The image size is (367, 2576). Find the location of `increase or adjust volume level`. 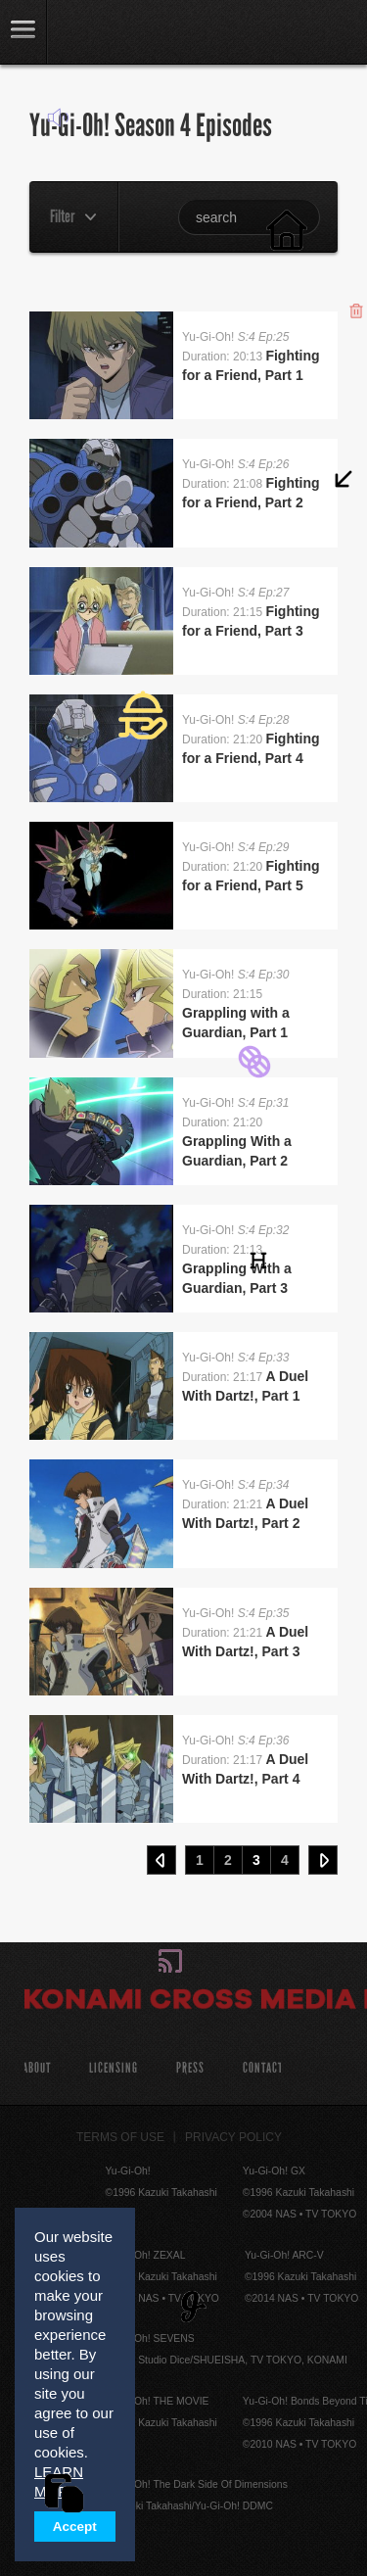

increase or adjust volume level is located at coordinates (58, 118).